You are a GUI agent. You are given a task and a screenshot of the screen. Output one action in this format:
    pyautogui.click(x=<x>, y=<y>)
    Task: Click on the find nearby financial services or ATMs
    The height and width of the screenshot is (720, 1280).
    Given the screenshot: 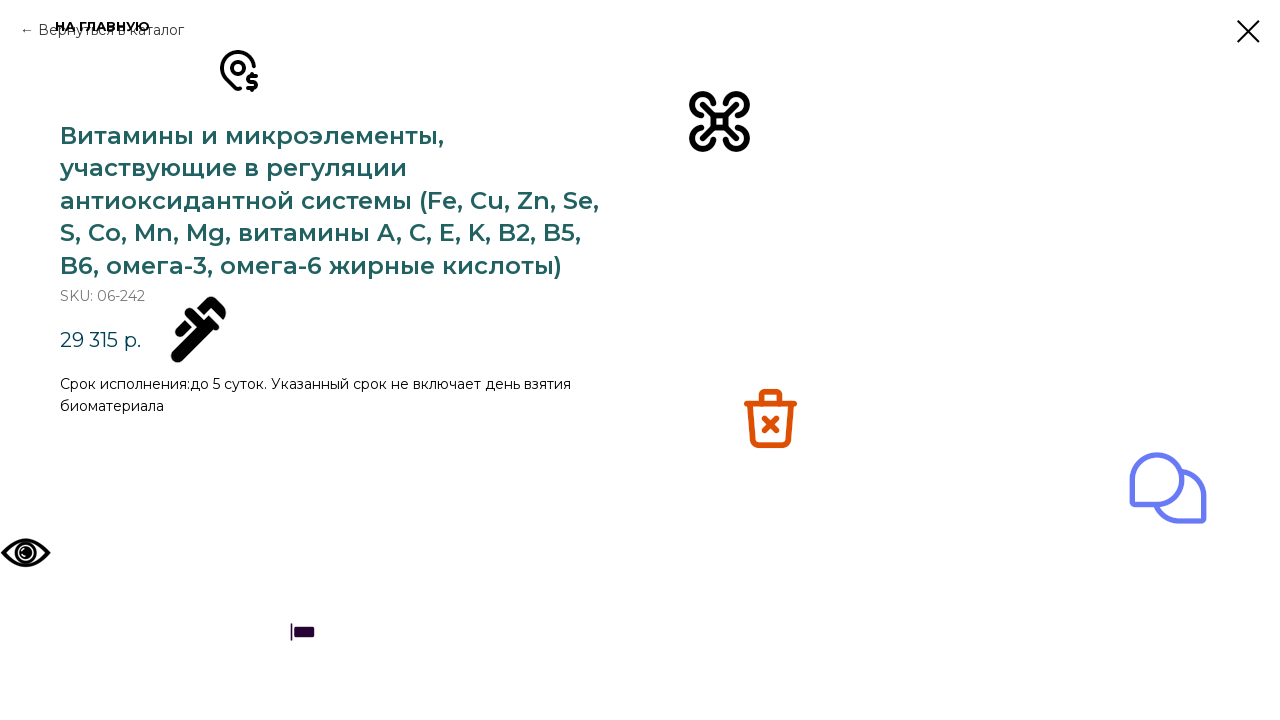 What is the action you would take?
    pyautogui.click(x=238, y=70)
    